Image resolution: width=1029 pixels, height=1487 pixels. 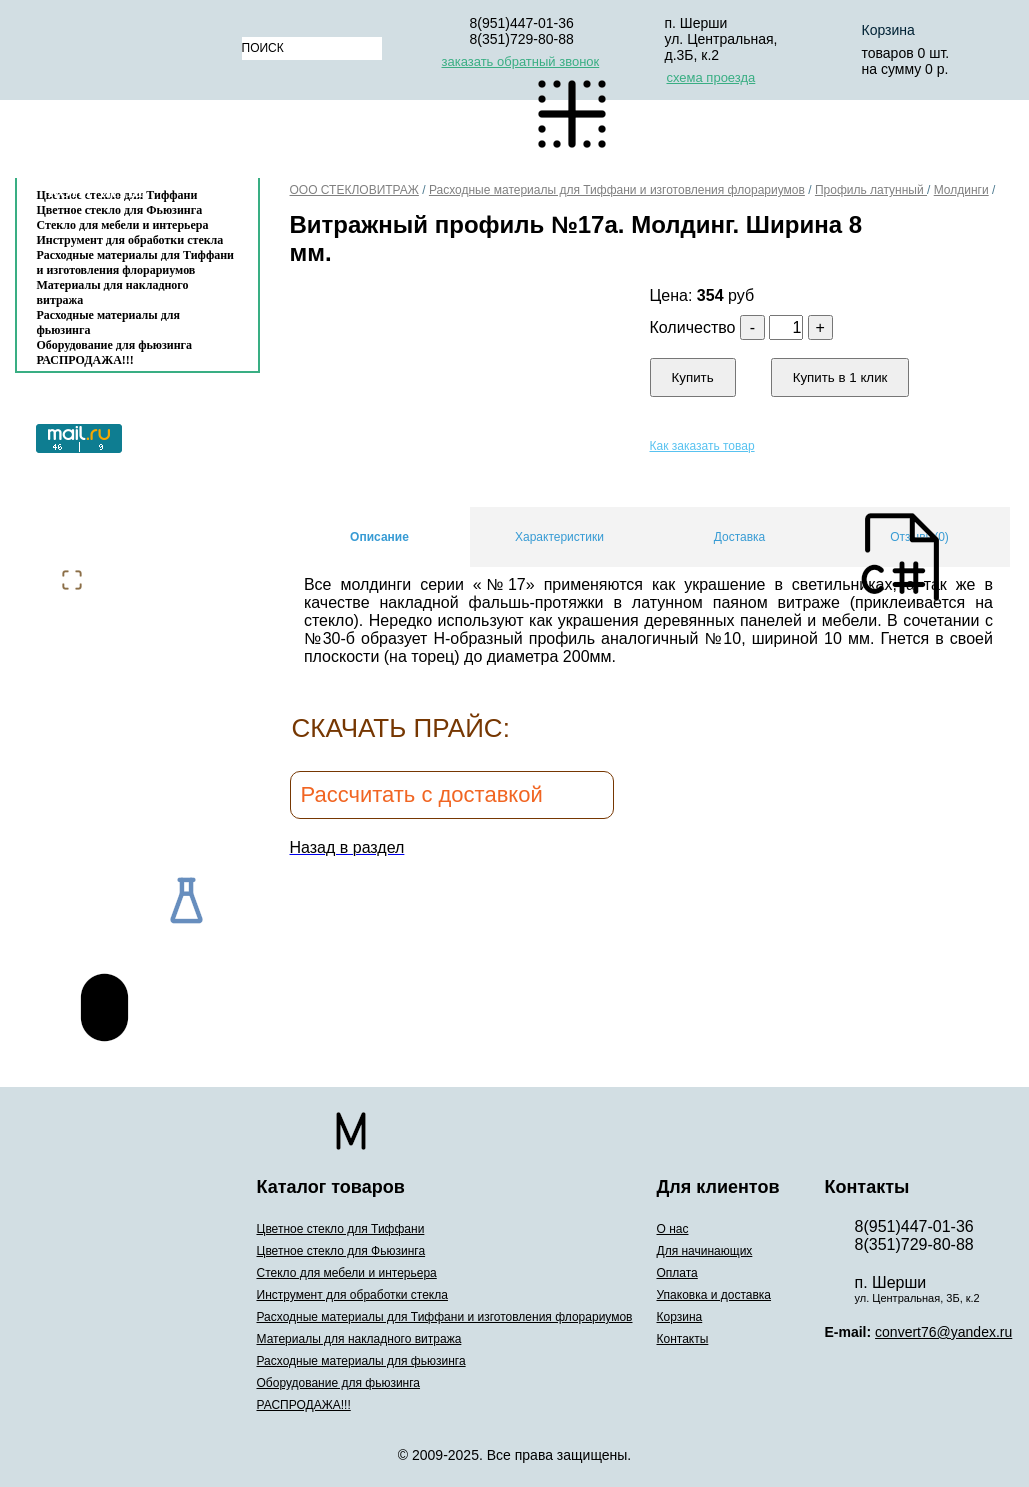 What do you see at coordinates (72, 580) in the screenshot?
I see `maximize window to full screen` at bounding box center [72, 580].